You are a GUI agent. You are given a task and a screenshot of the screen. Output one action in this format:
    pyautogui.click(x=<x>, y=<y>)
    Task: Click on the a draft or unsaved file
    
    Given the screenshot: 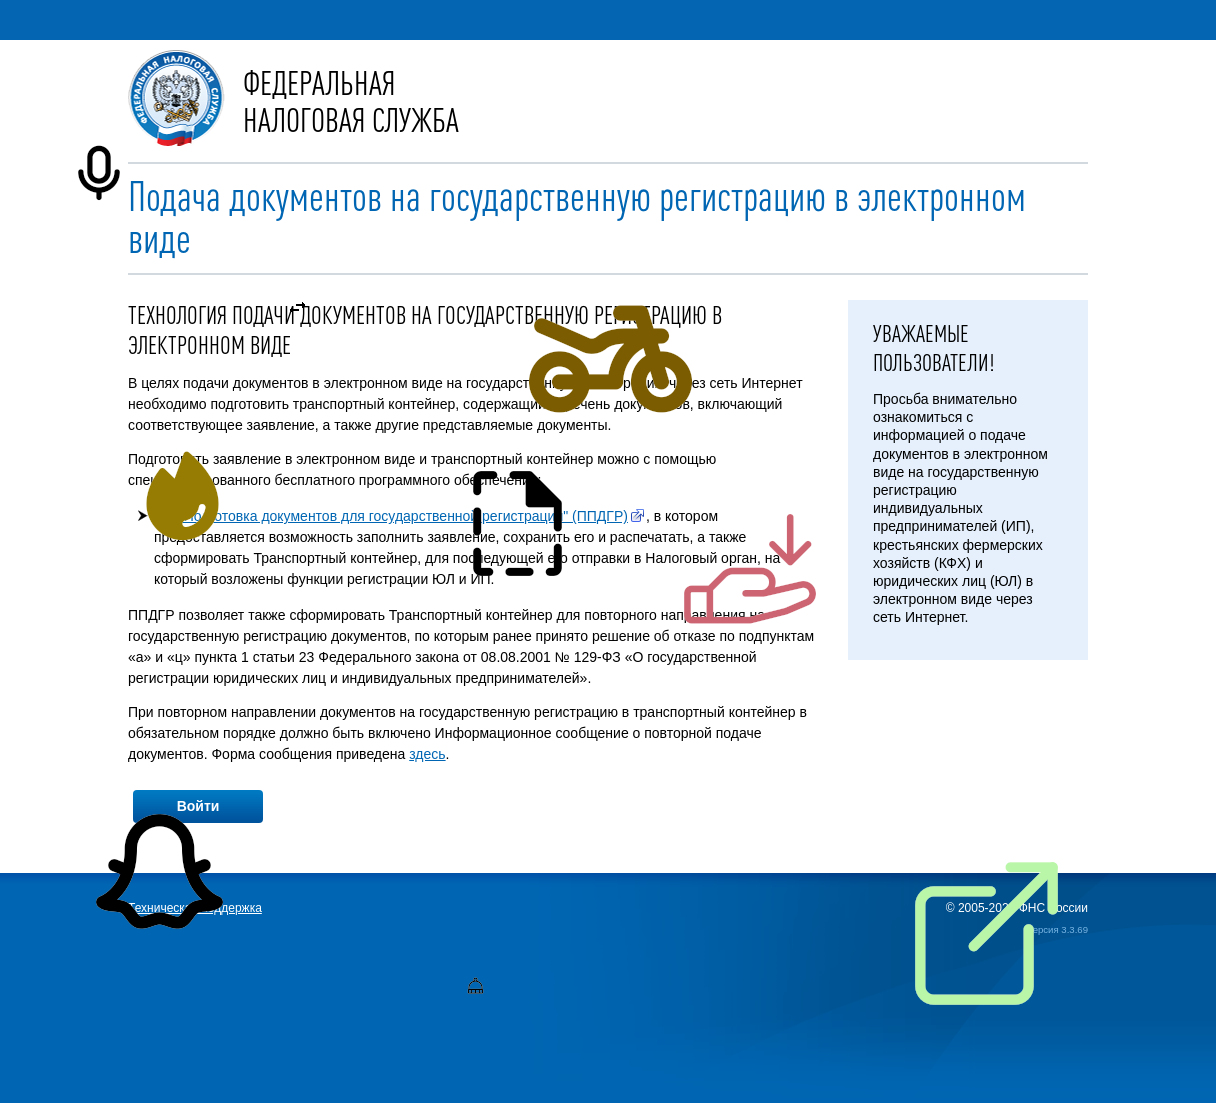 What is the action you would take?
    pyautogui.click(x=517, y=523)
    